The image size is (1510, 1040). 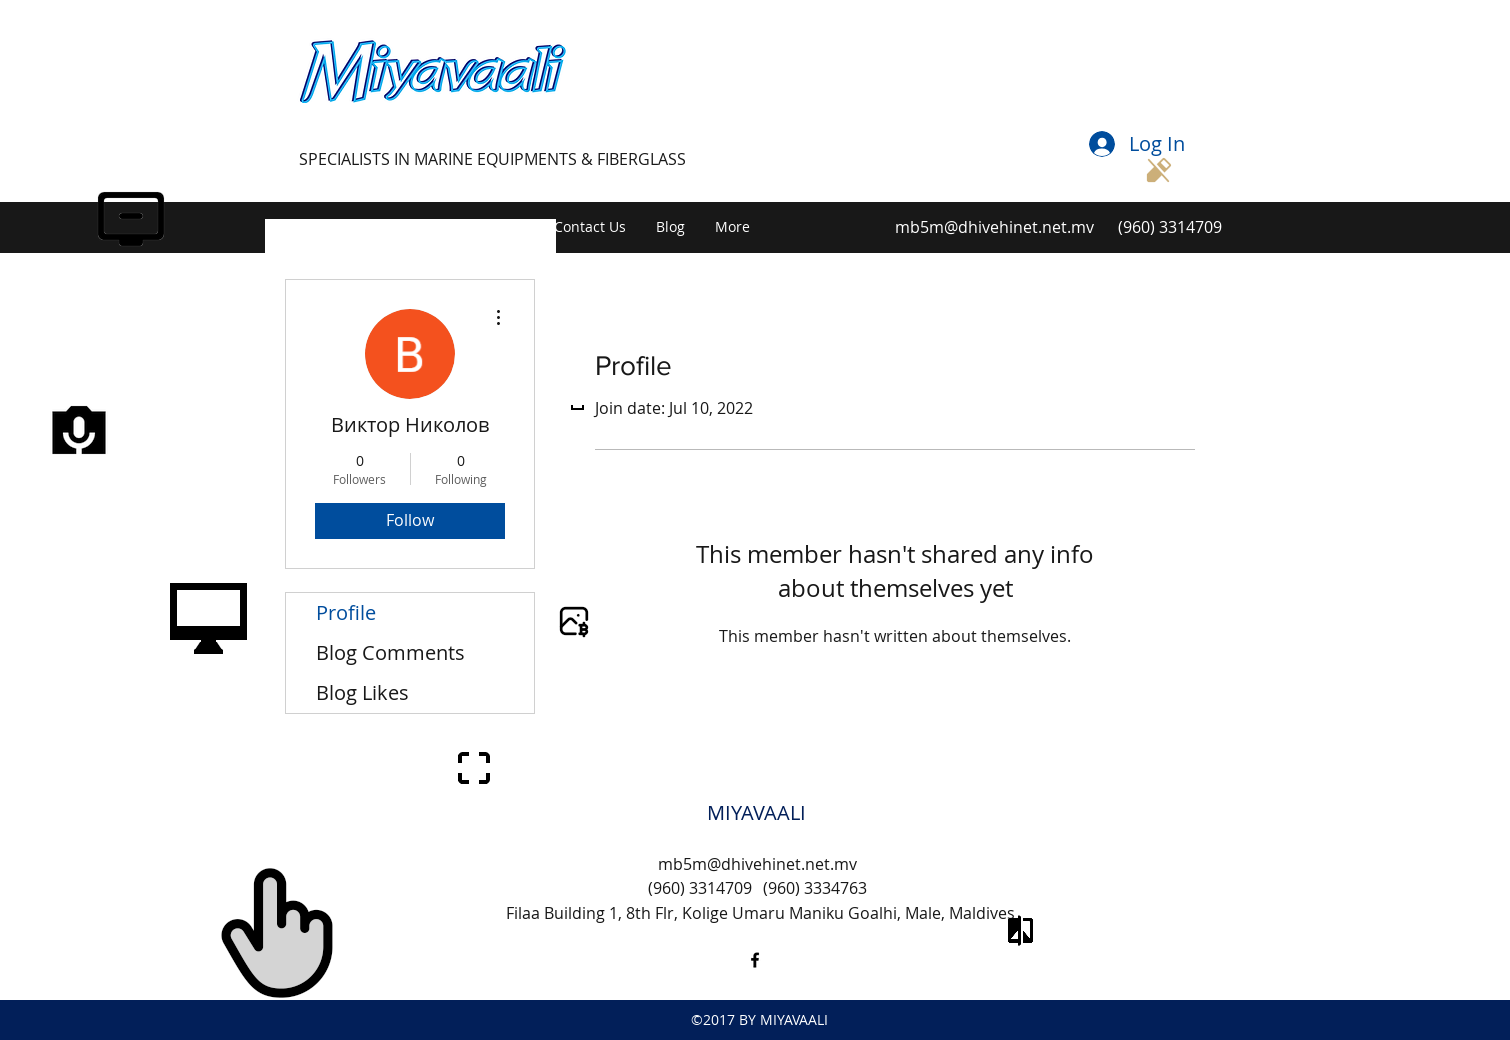 I want to click on attach or upload a photo for bitcoin transaction, so click(x=574, y=621).